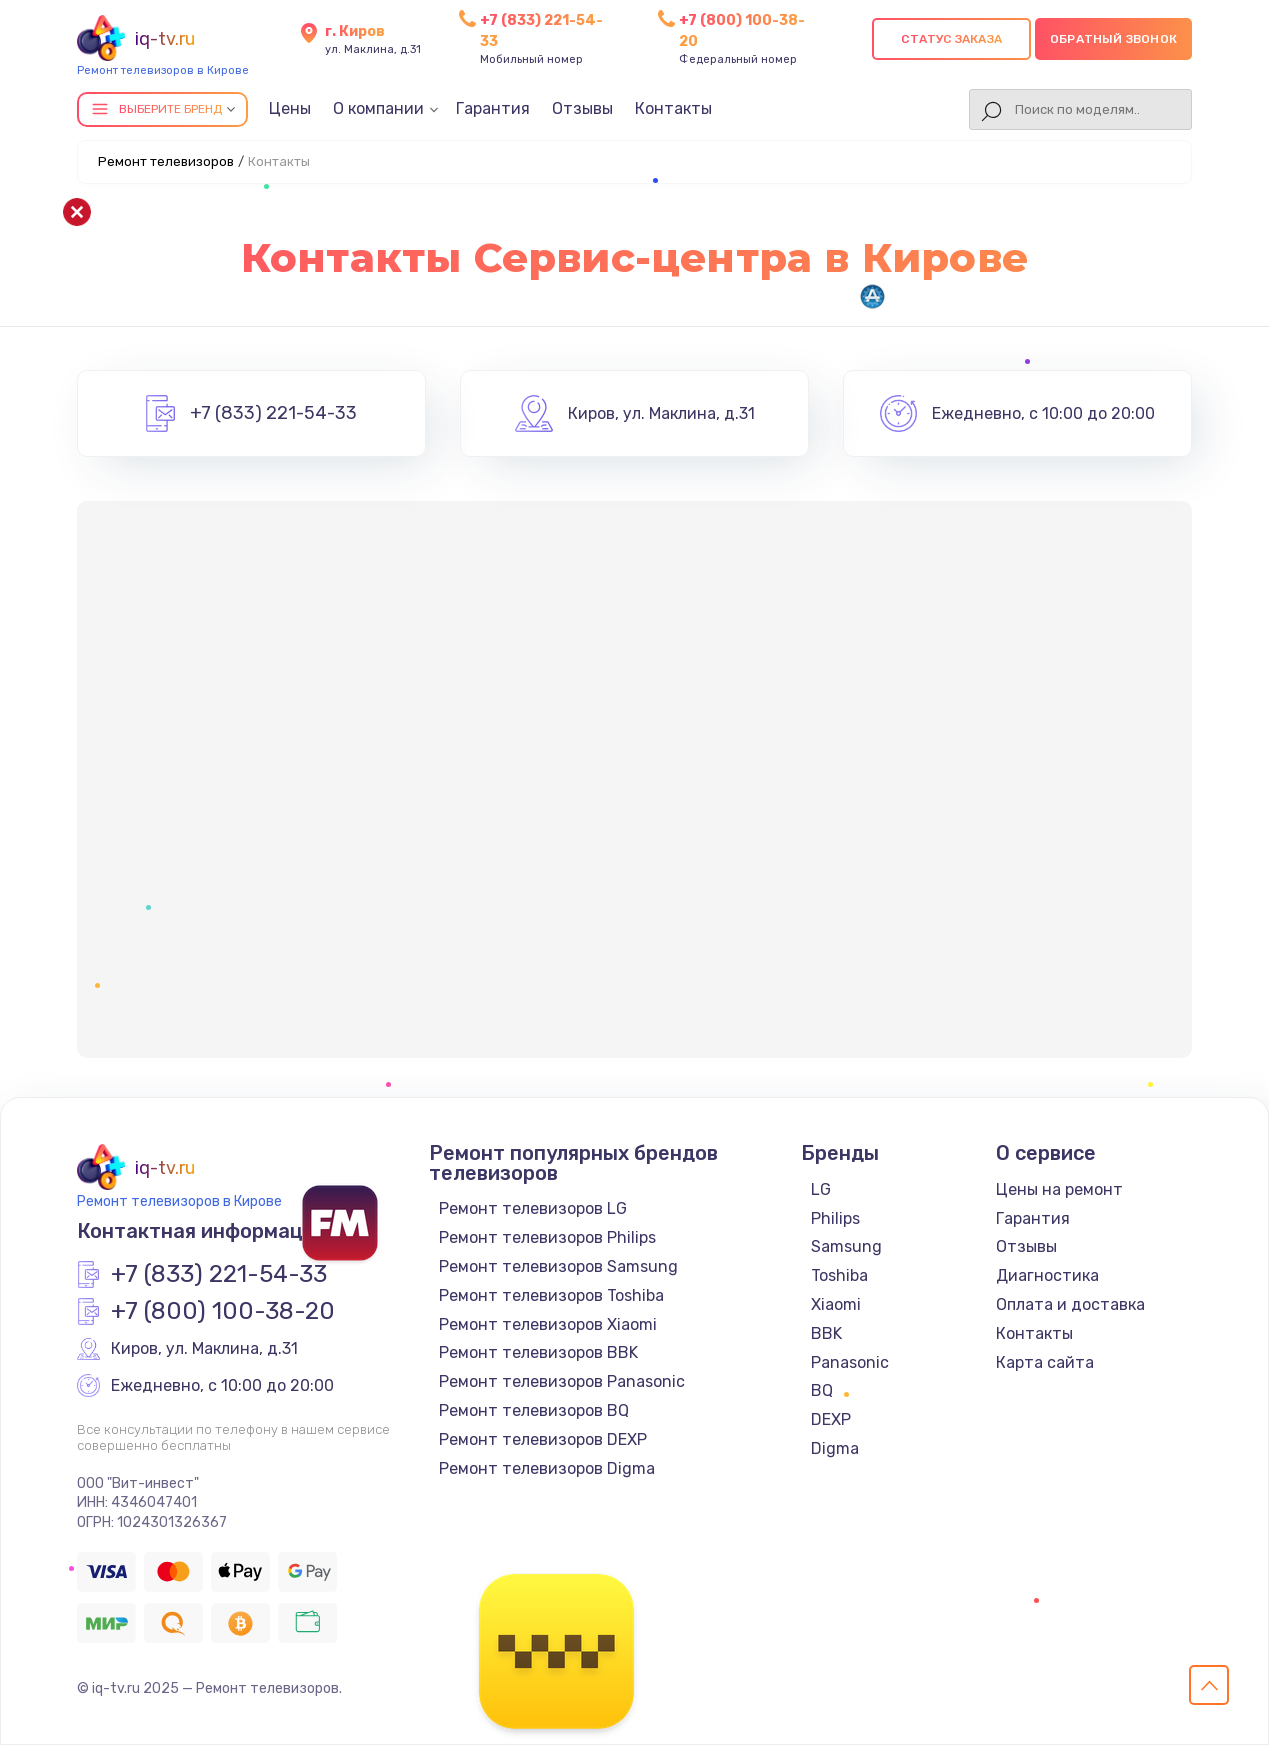  What do you see at coordinates (872, 296) in the screenshot?
I see `open software properties or settings` at bounding box center [872, 296].